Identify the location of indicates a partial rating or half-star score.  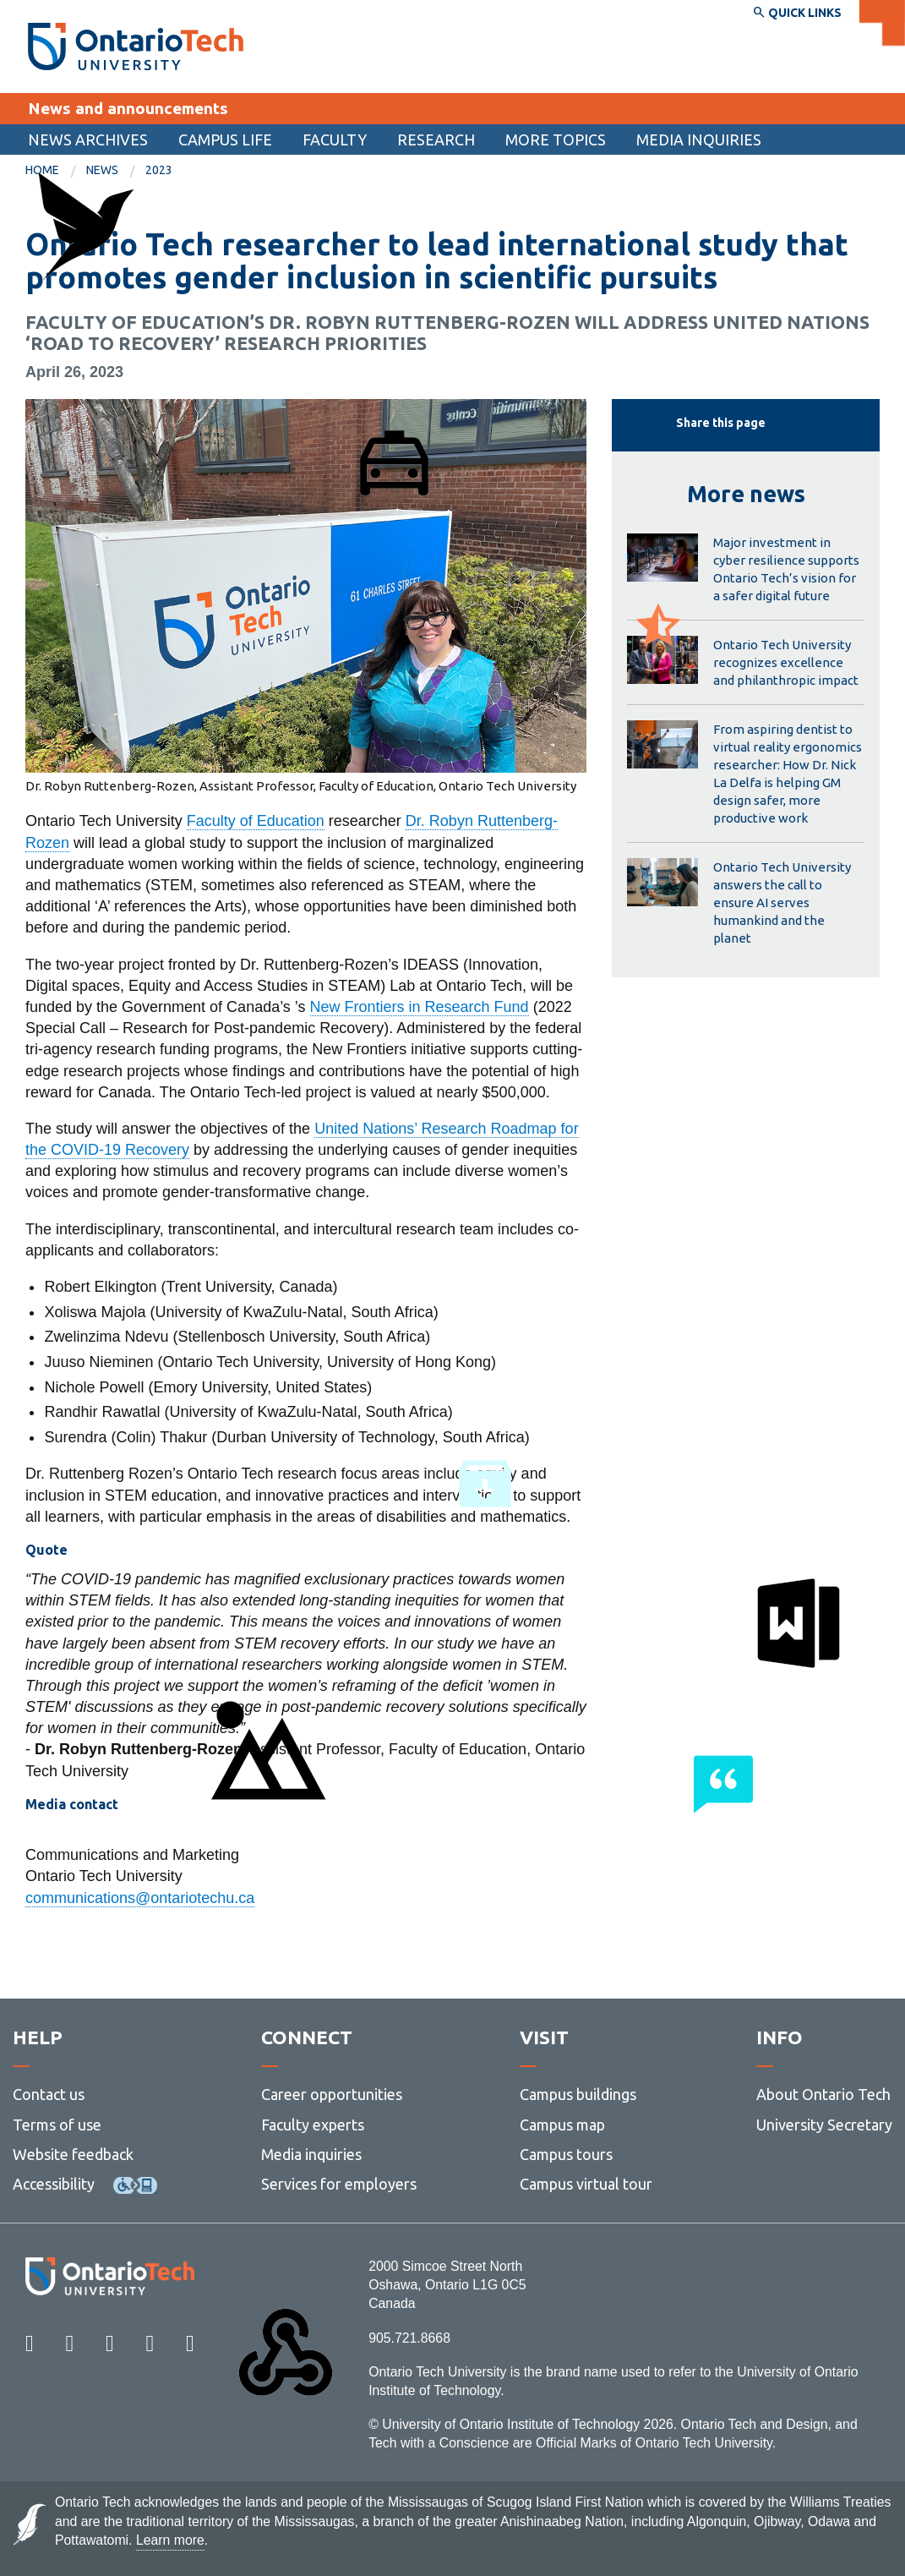
(658, 626).